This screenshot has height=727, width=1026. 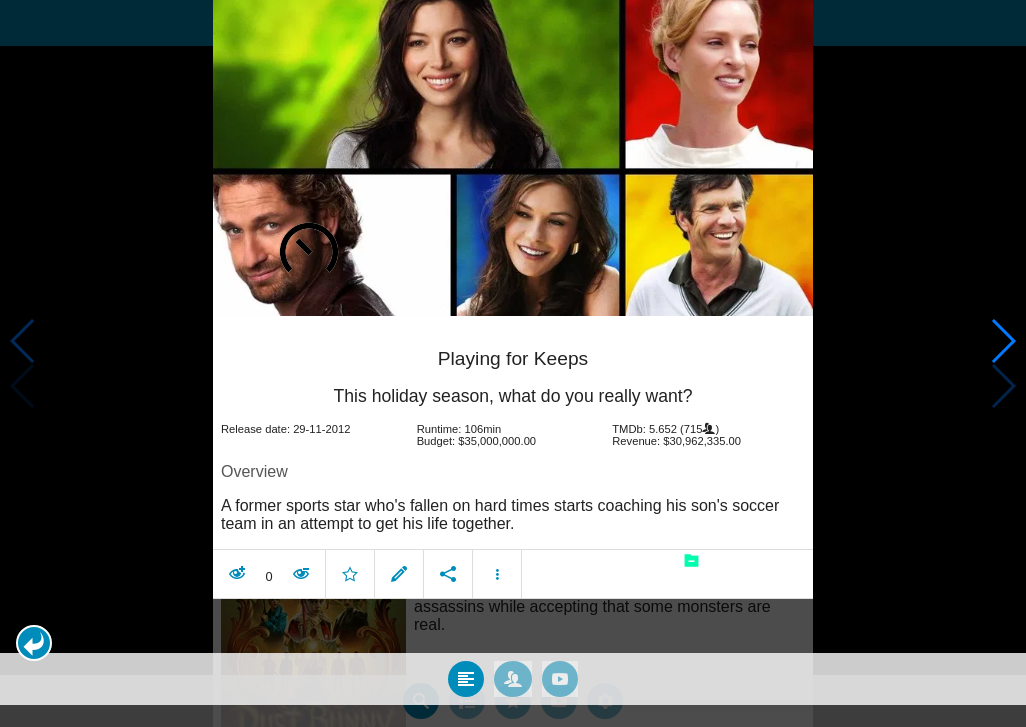 I want to click on remove a folder, so click(x=691, y=560).